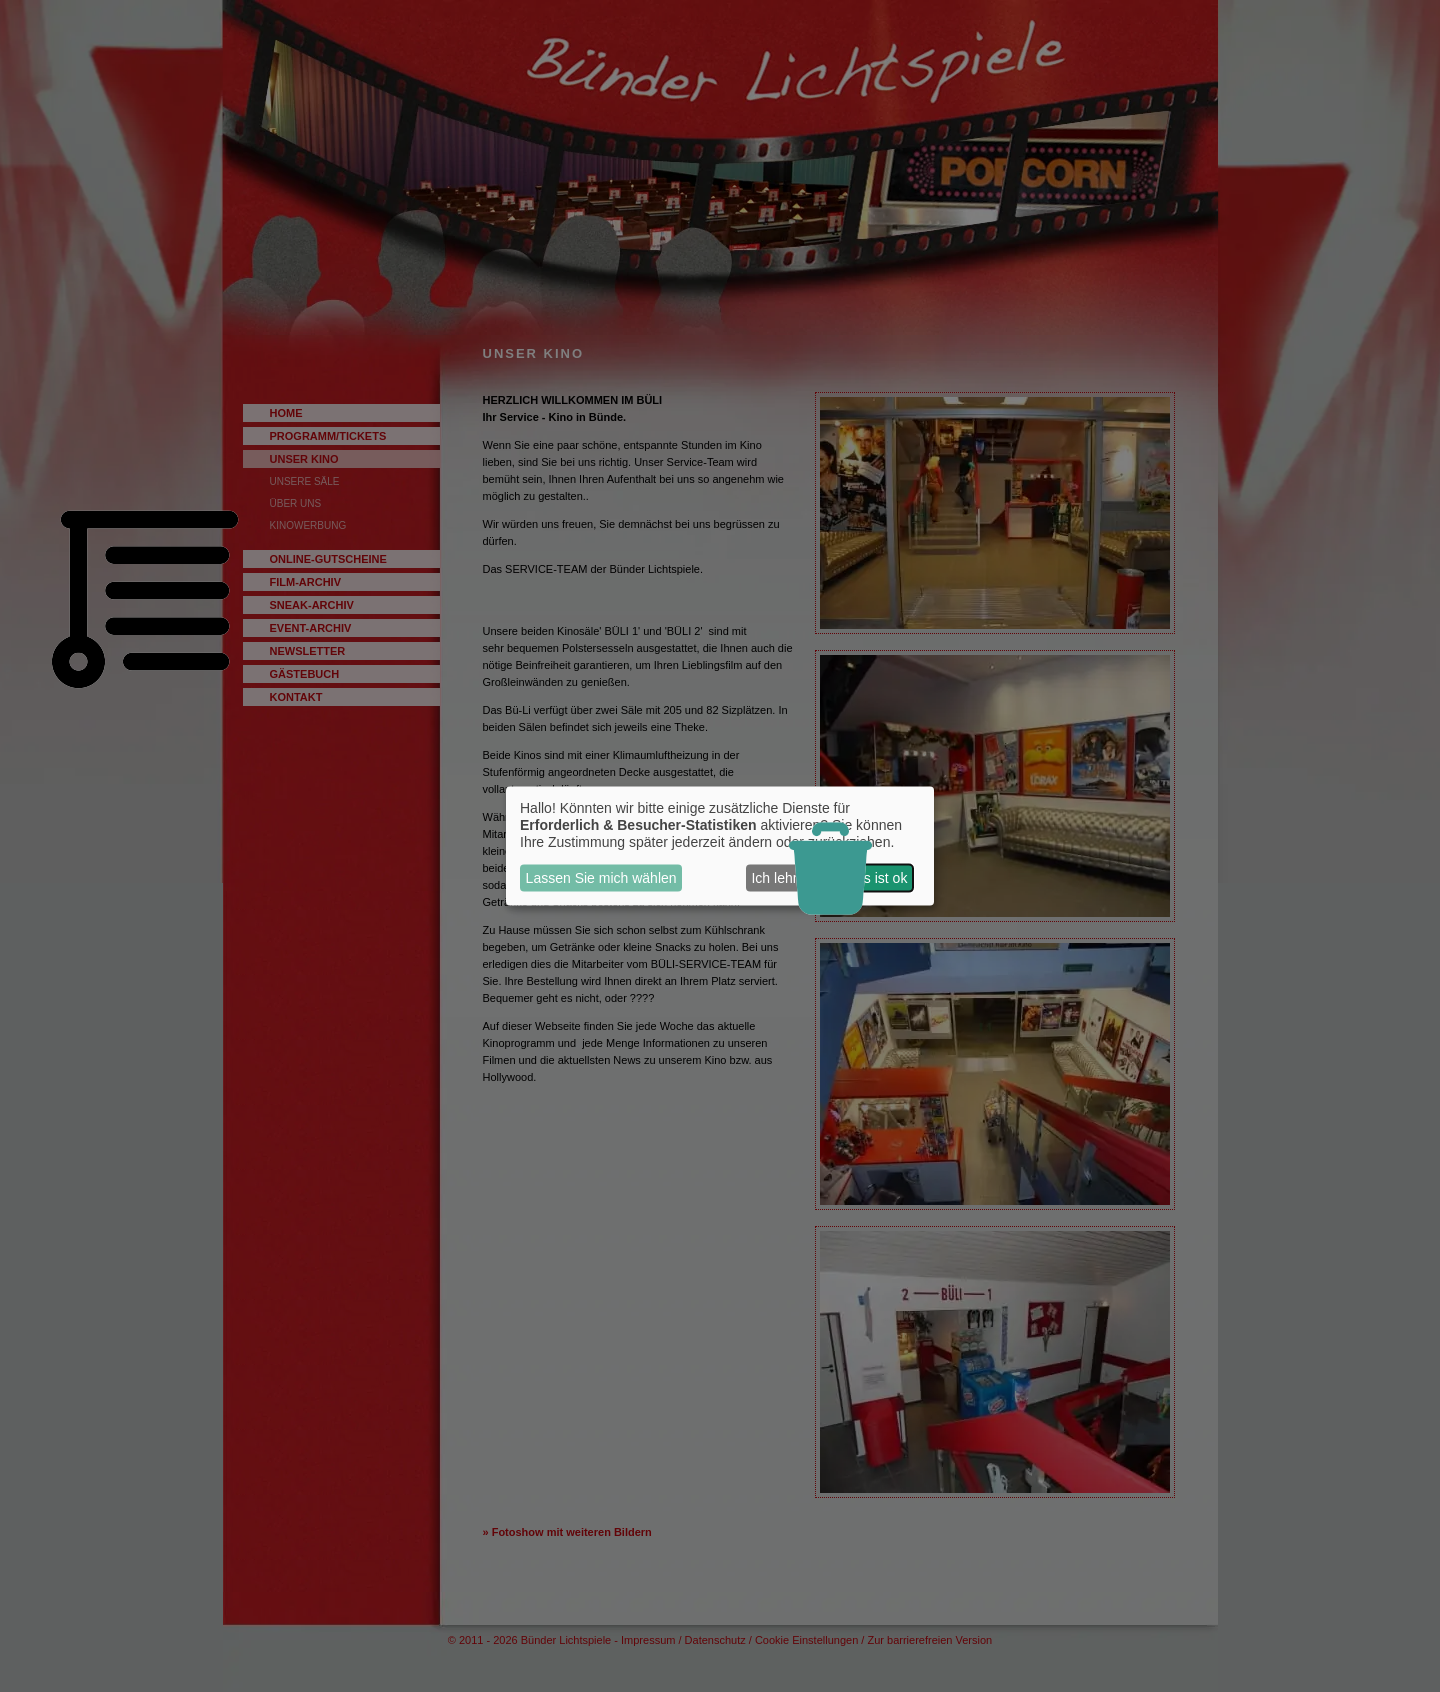 This screenshot has height=1692, width=1440. What do you see at coordinates (830, 868) in the screenshot?
I see `delete selected item` at bounding box center [830, 868].